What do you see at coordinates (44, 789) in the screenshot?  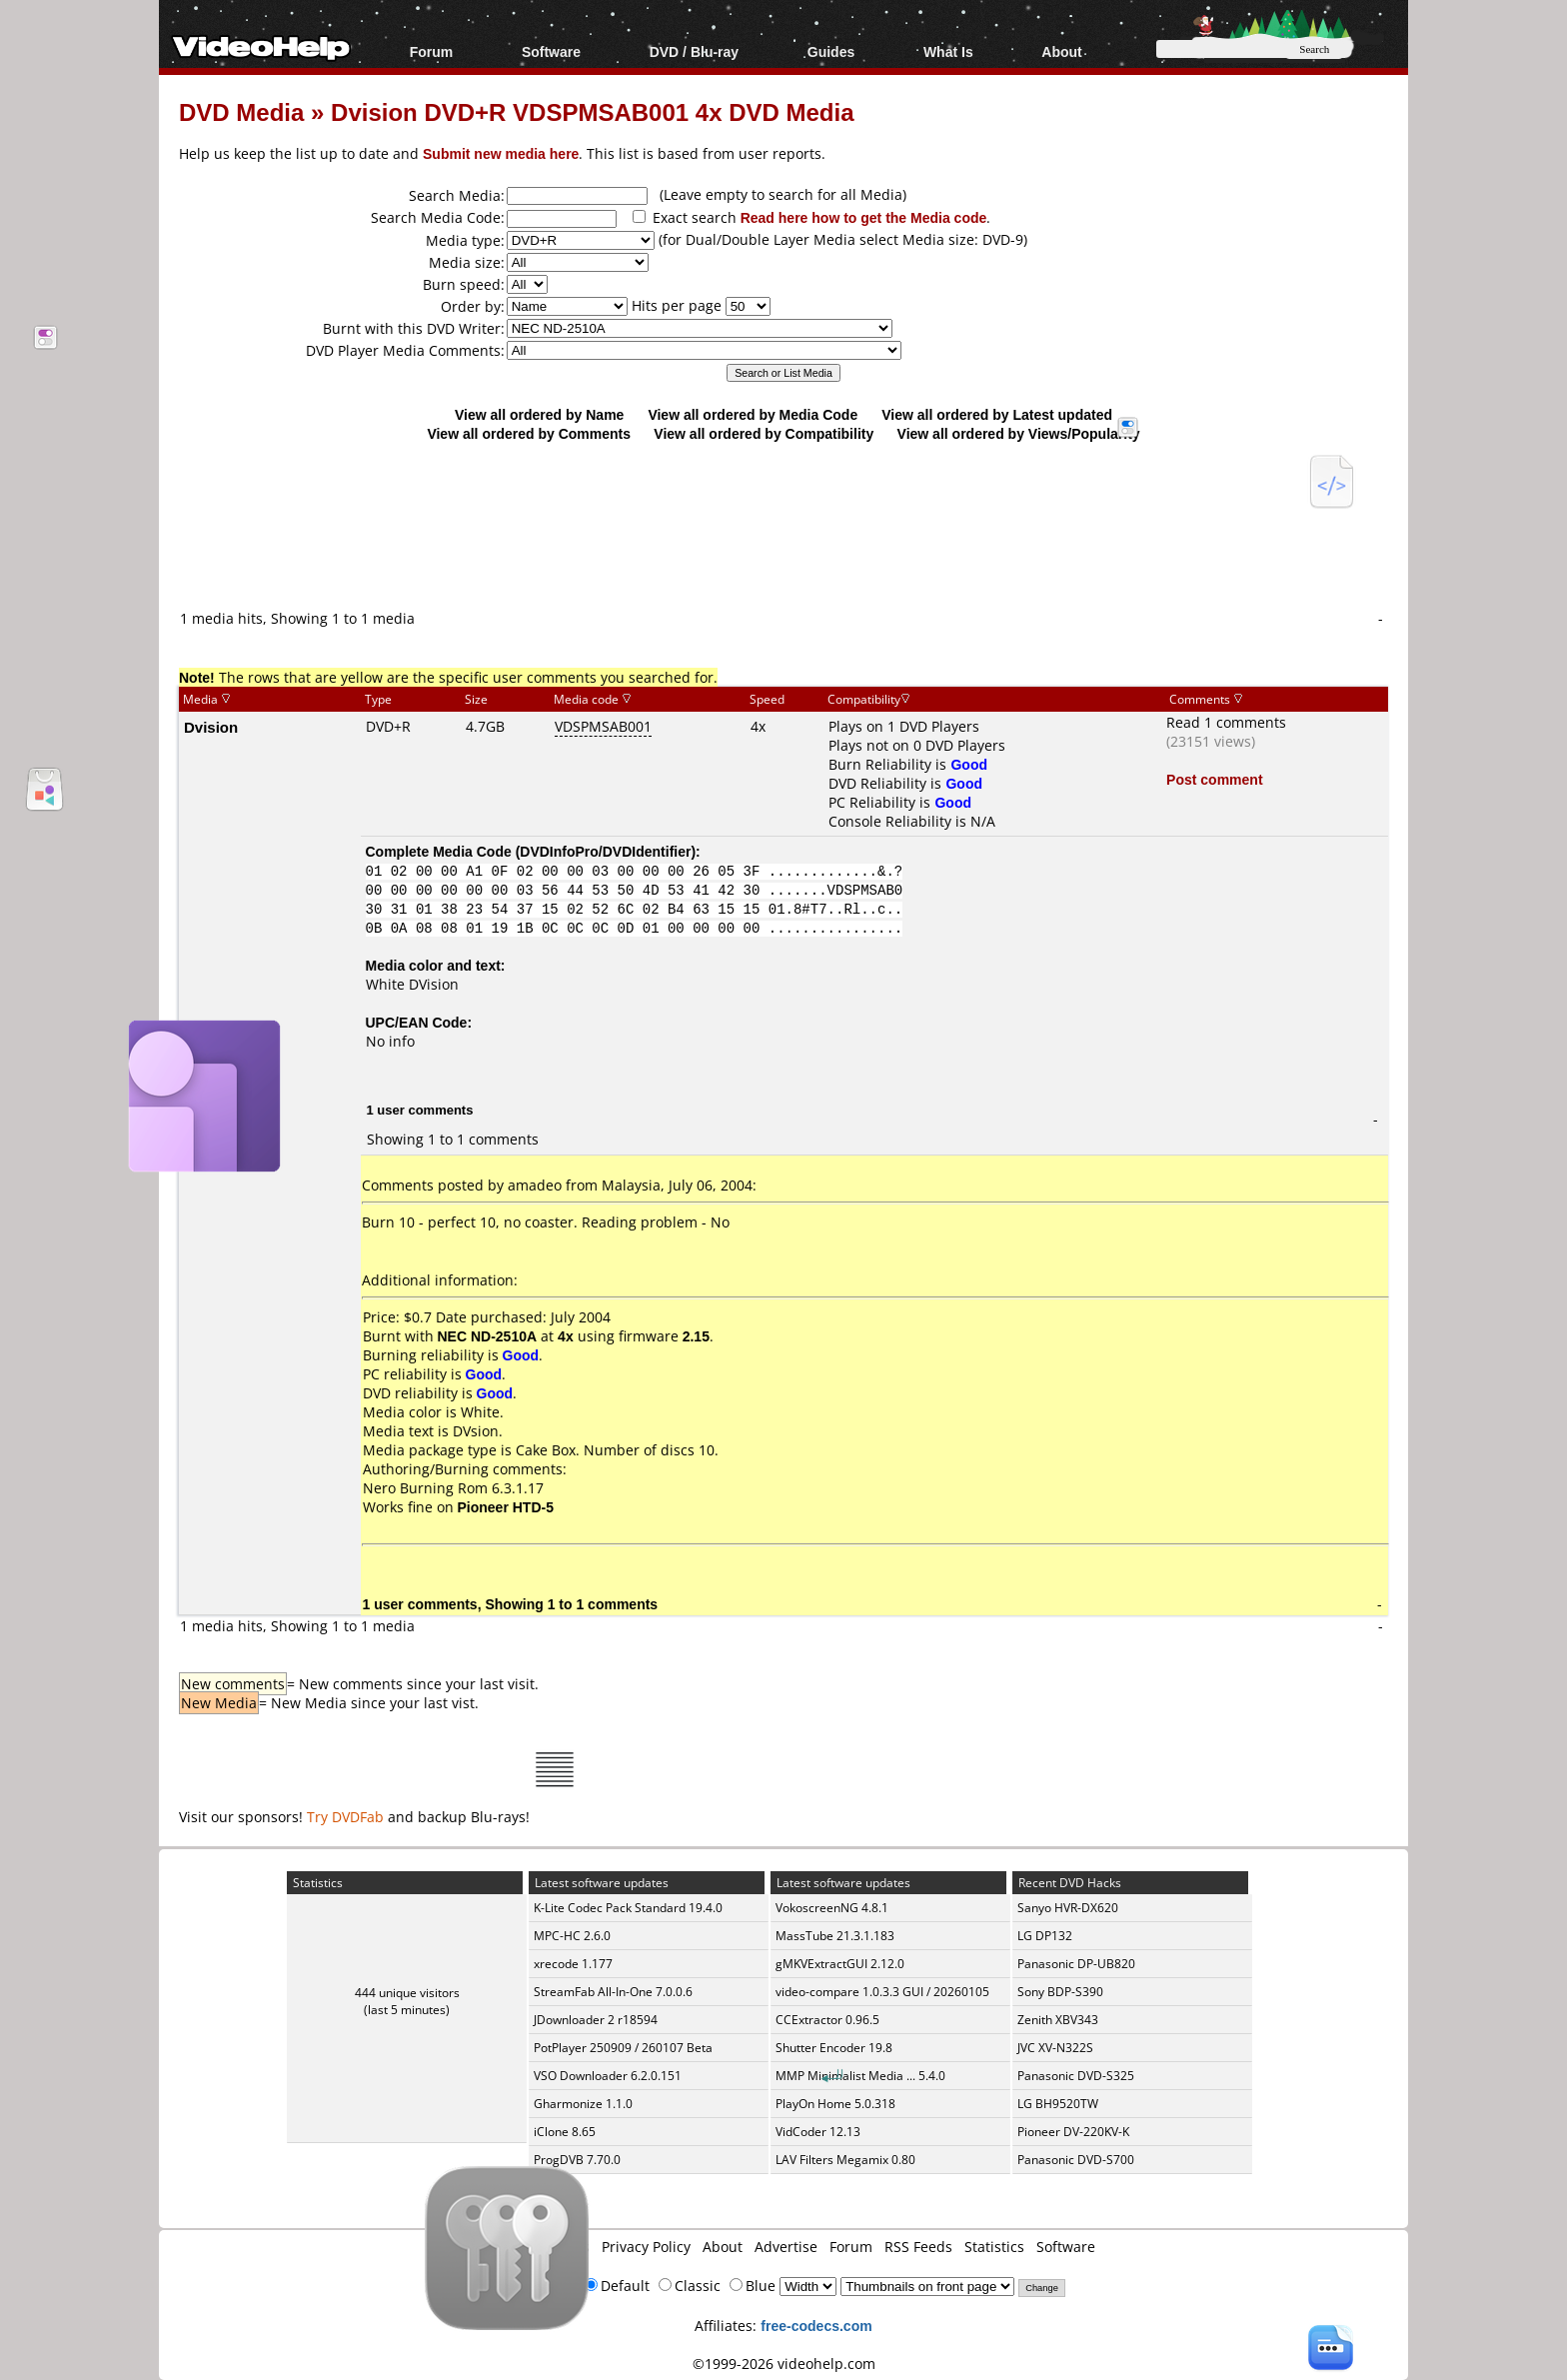 I see `open the software center to browse and install apps` at bounding box center [44, 789].